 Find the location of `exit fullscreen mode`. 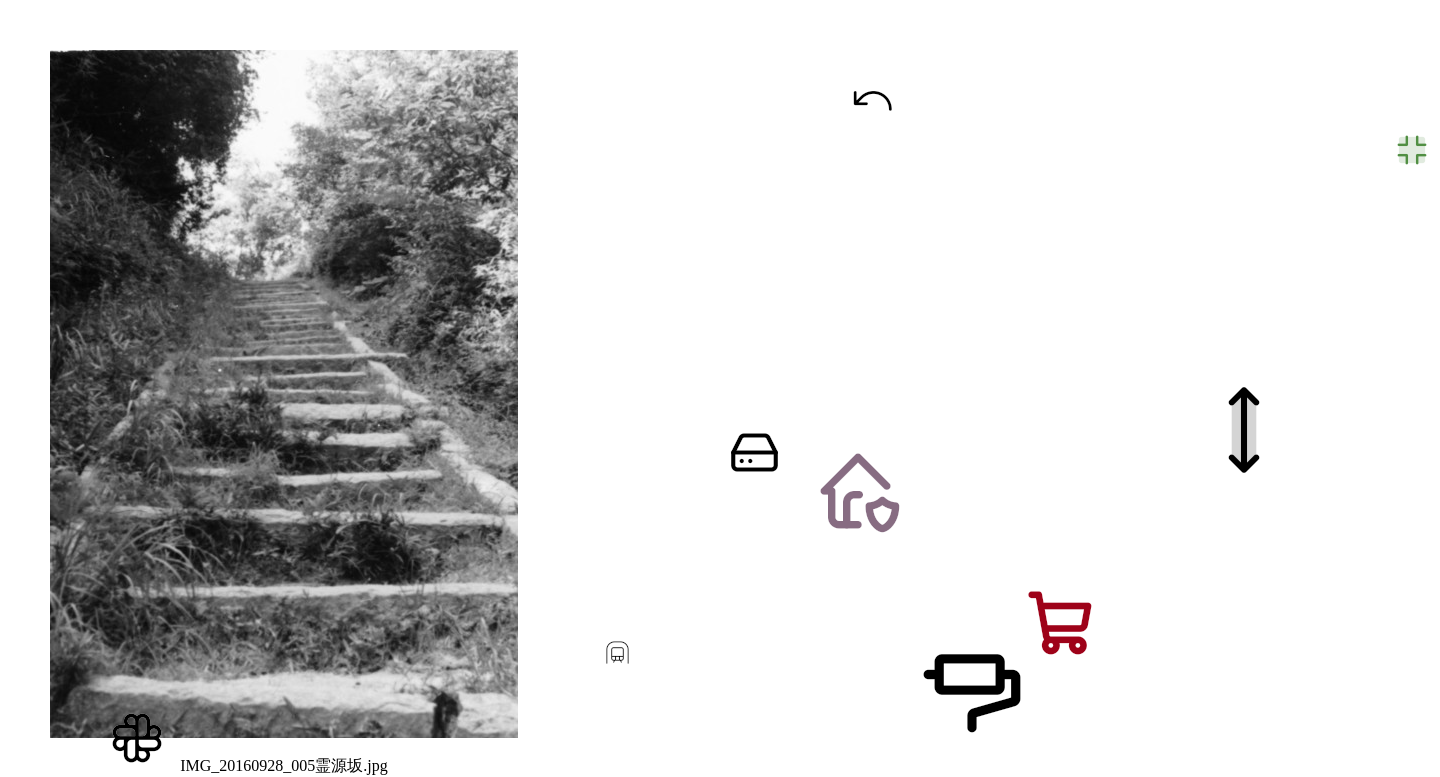

exit fullscreen mode is located at coordinates (1412, 150).